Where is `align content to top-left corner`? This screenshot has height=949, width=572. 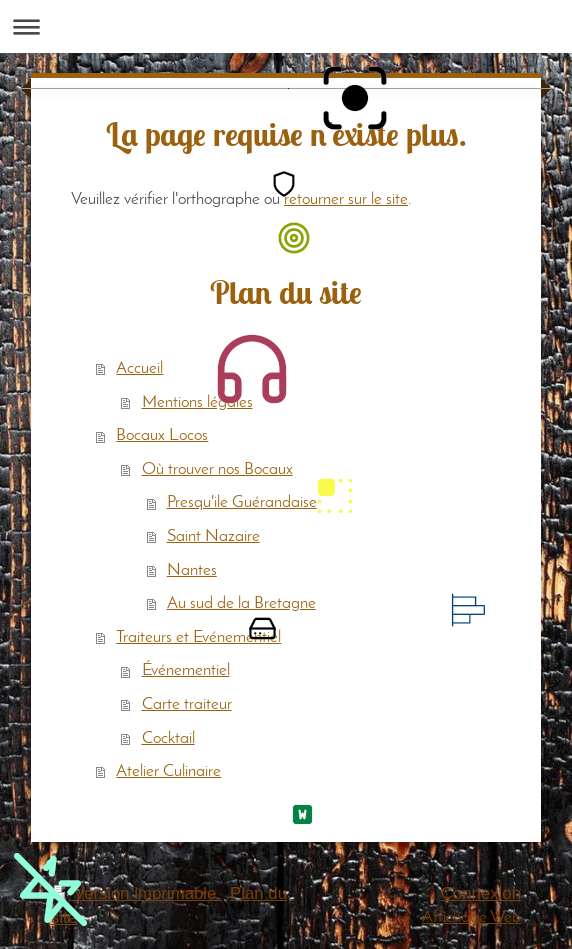
align content to top-left corner is located at coordinates (335, 496).